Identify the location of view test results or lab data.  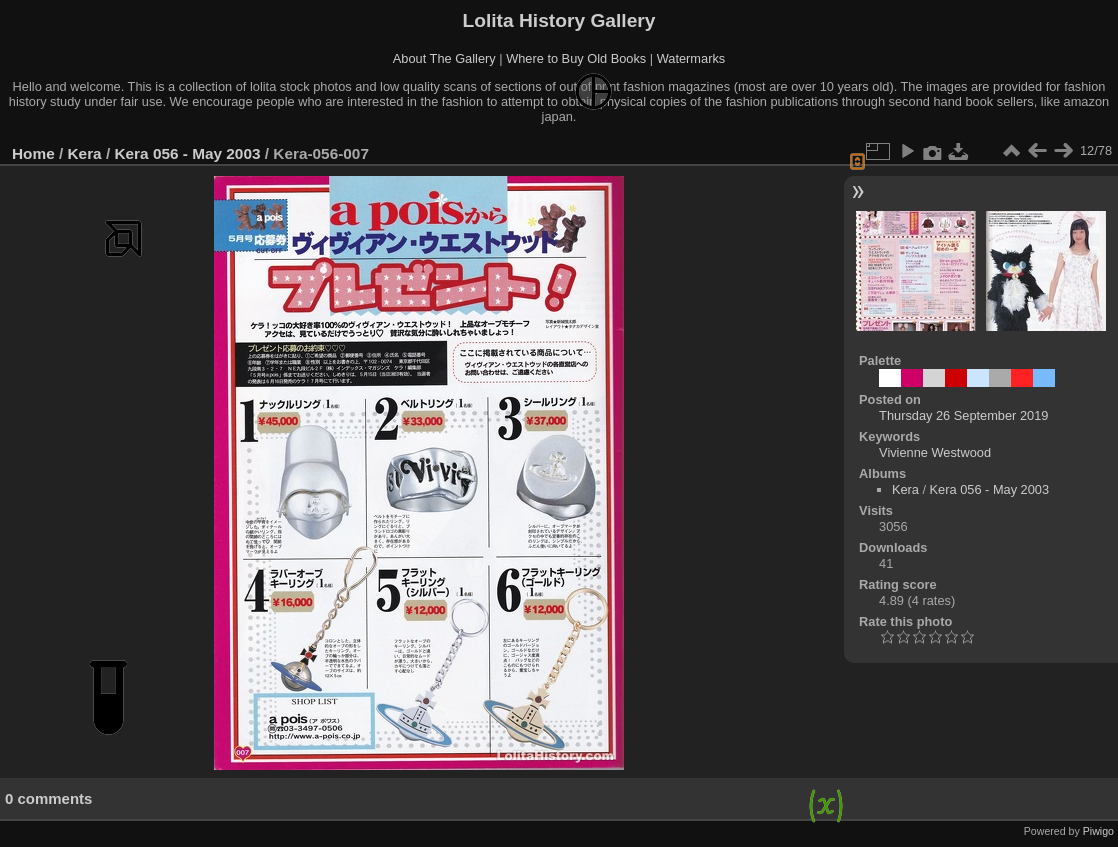
(108, 697).